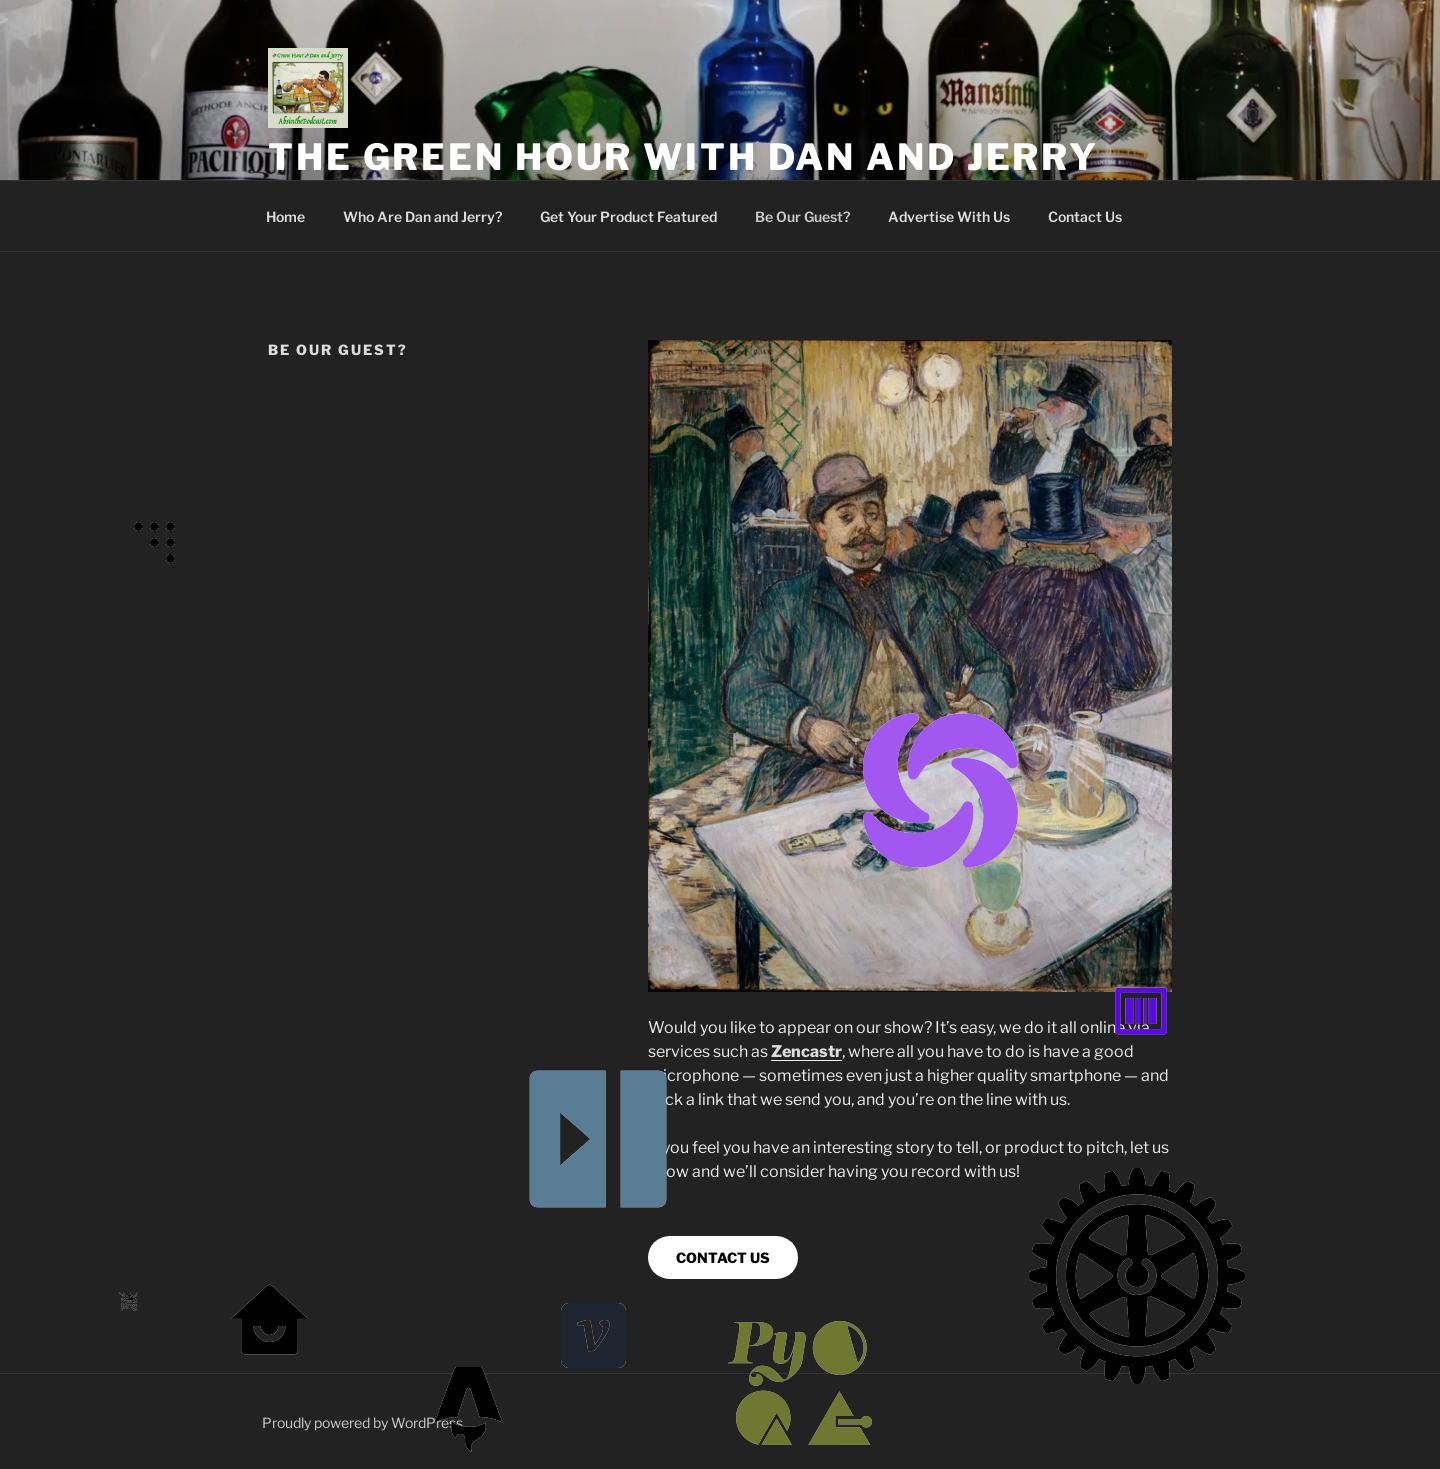 This screenshot has height=1469, width=1440. Describe the element at coordinates (128, 1301) in the screenshot. I see `navigate to JFrog DevOps platform` at that location.